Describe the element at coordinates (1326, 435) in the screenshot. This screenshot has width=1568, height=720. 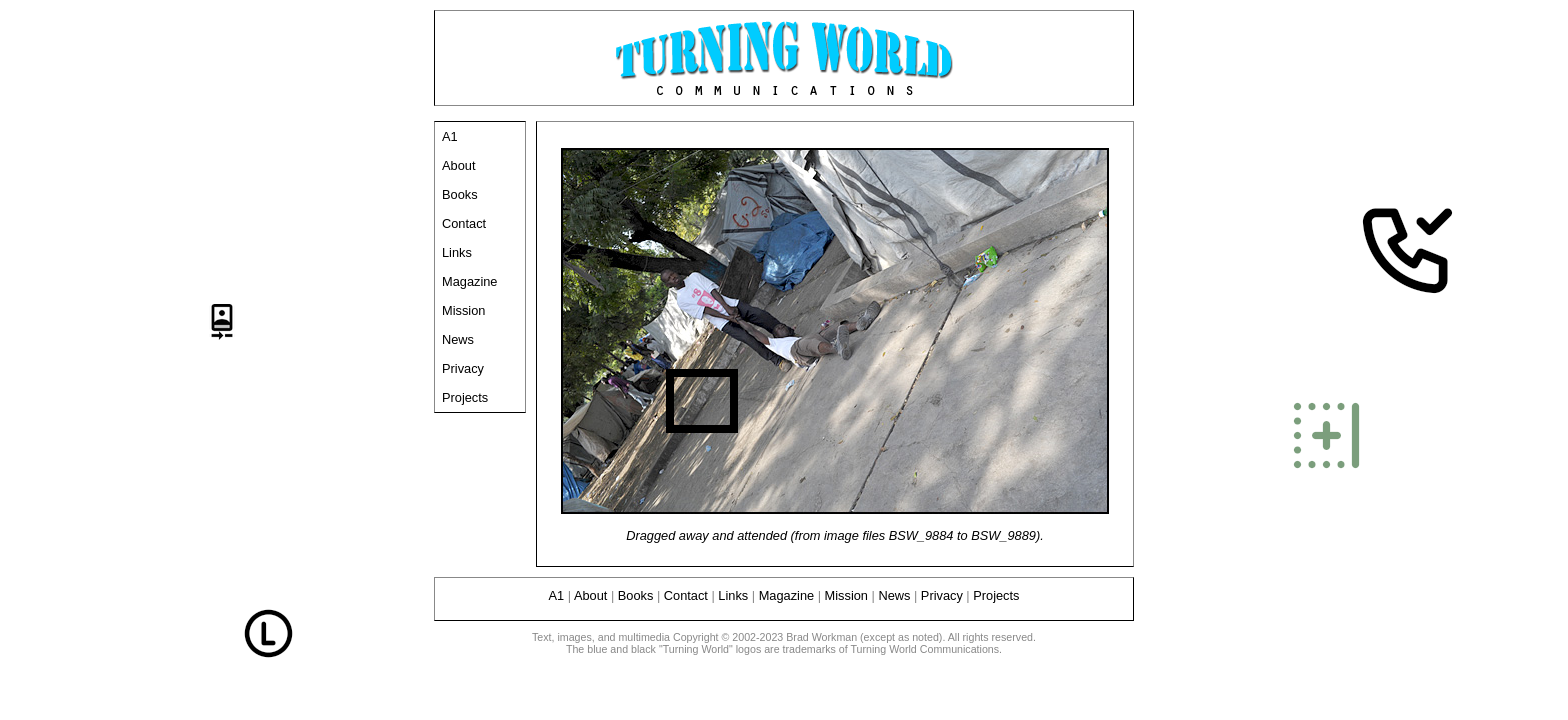
I see `add a right border to selected element` at that location.